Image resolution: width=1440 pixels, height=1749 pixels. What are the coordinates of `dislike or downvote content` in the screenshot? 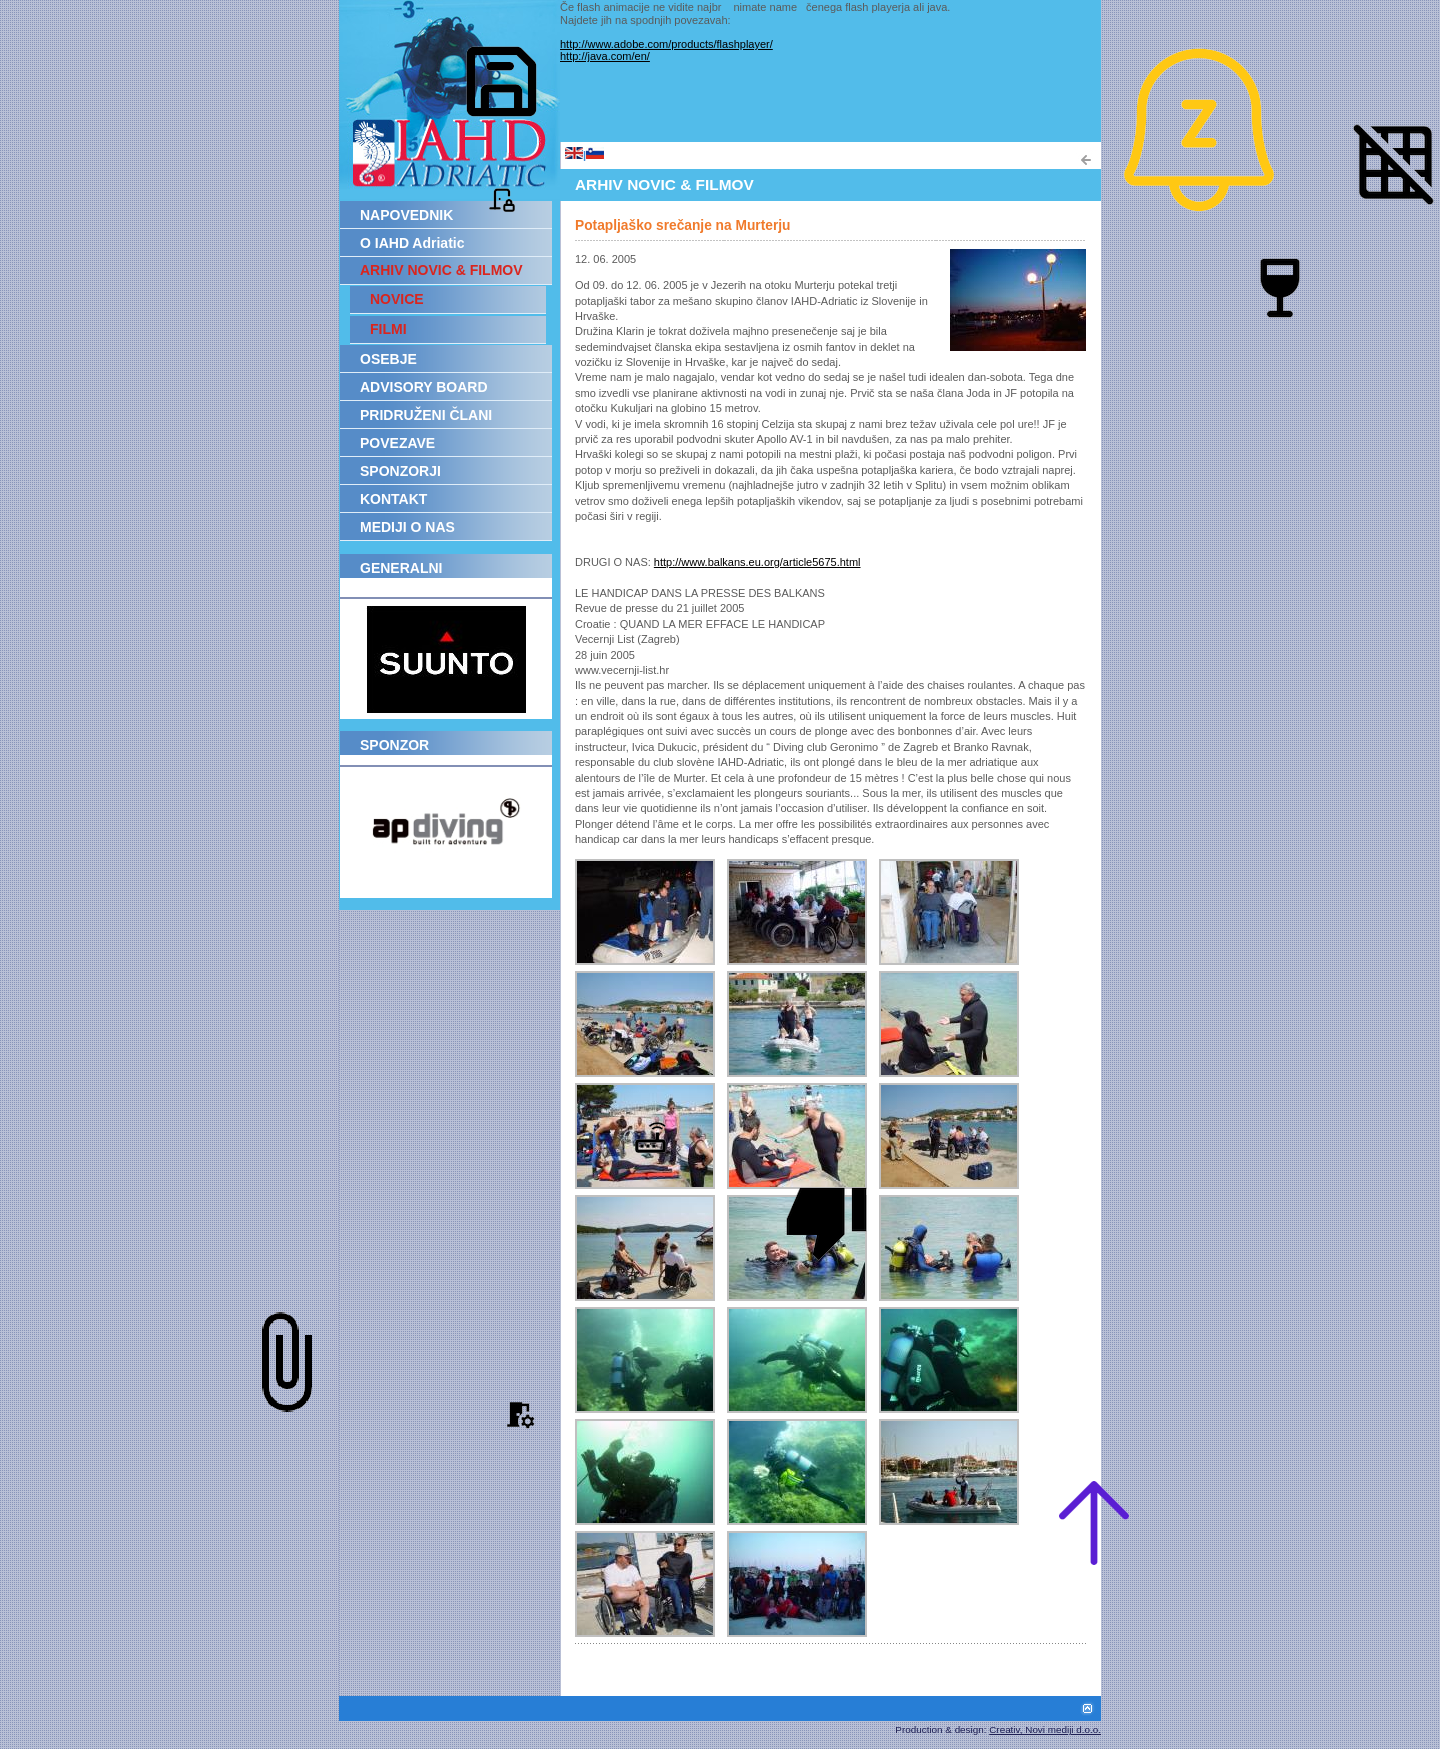 It's located at (826, 1220).